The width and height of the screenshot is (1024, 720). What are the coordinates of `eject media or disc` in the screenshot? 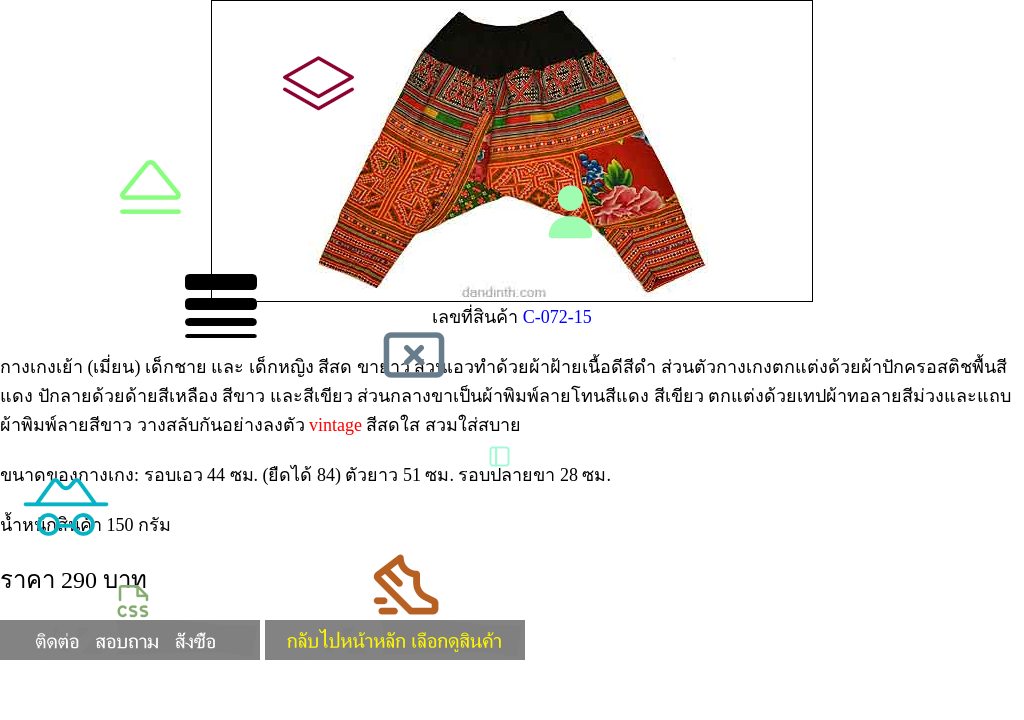 It's located at (150, 190).